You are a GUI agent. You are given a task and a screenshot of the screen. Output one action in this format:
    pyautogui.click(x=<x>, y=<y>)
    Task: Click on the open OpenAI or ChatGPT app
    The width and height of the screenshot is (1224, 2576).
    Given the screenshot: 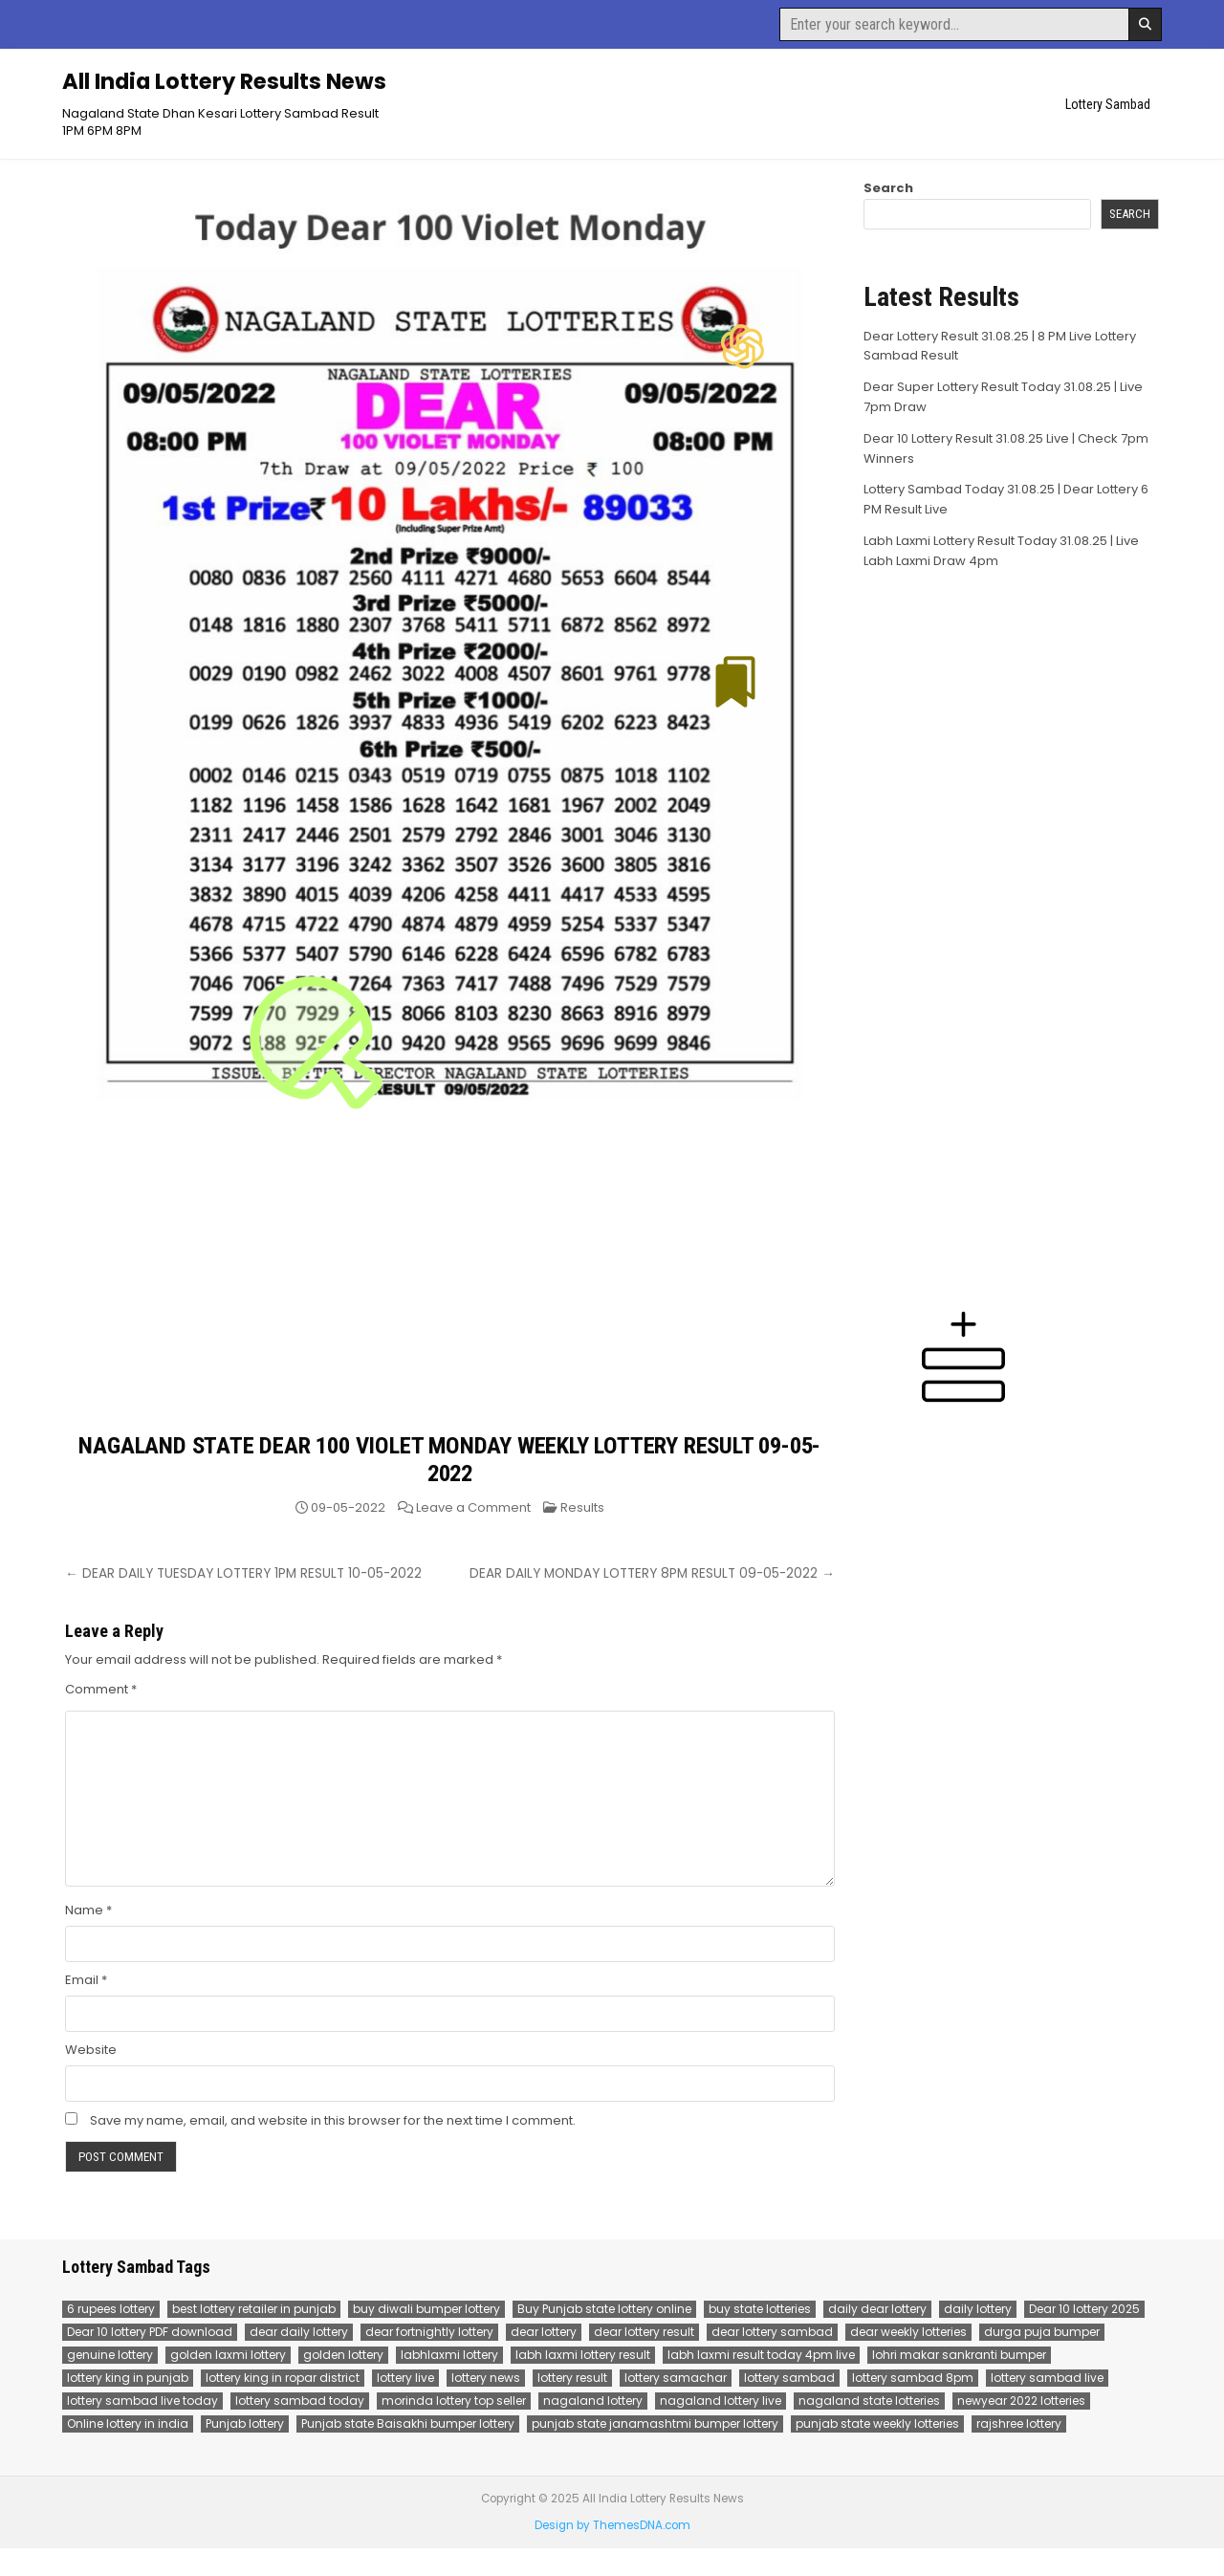 What is the action you would take?
    pyautogui.click(x=742, y=346)
    